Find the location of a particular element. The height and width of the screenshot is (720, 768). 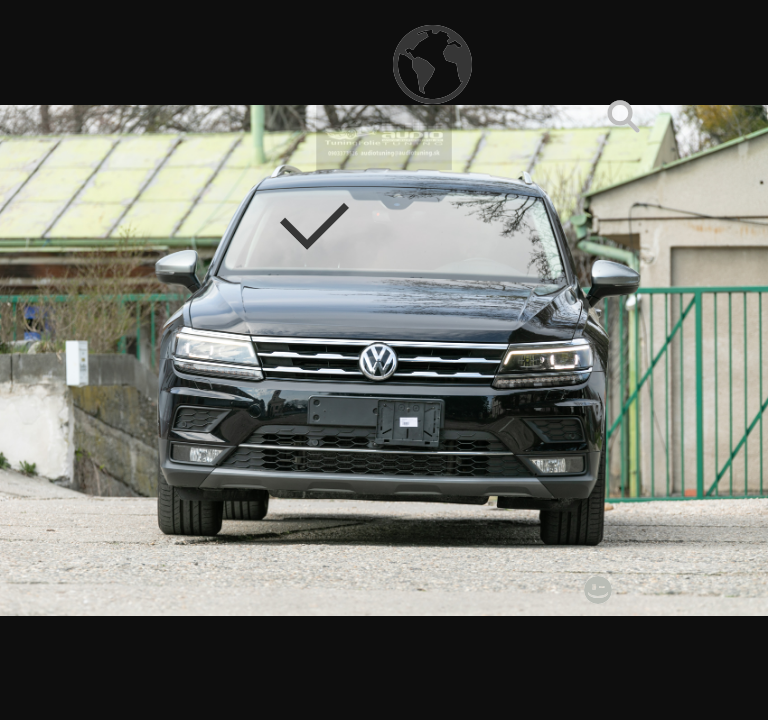

access search settings and preferences is located at coordinates (623, 116).